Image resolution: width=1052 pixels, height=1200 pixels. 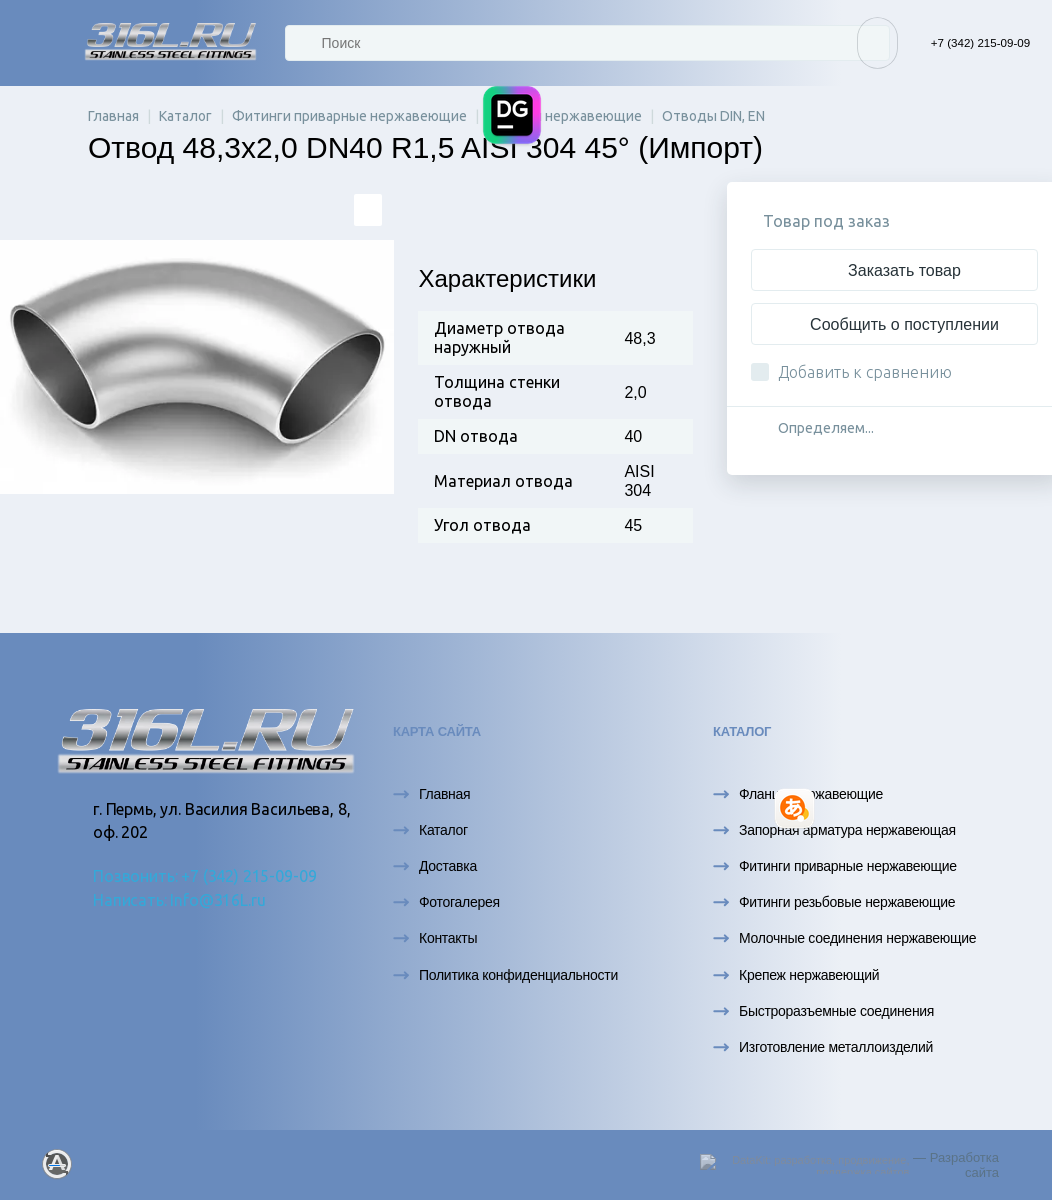 What do you see at coordinates (57, 1164) in the screenshot?
I see `open the software update manager` at bounding box center [57, 1164].